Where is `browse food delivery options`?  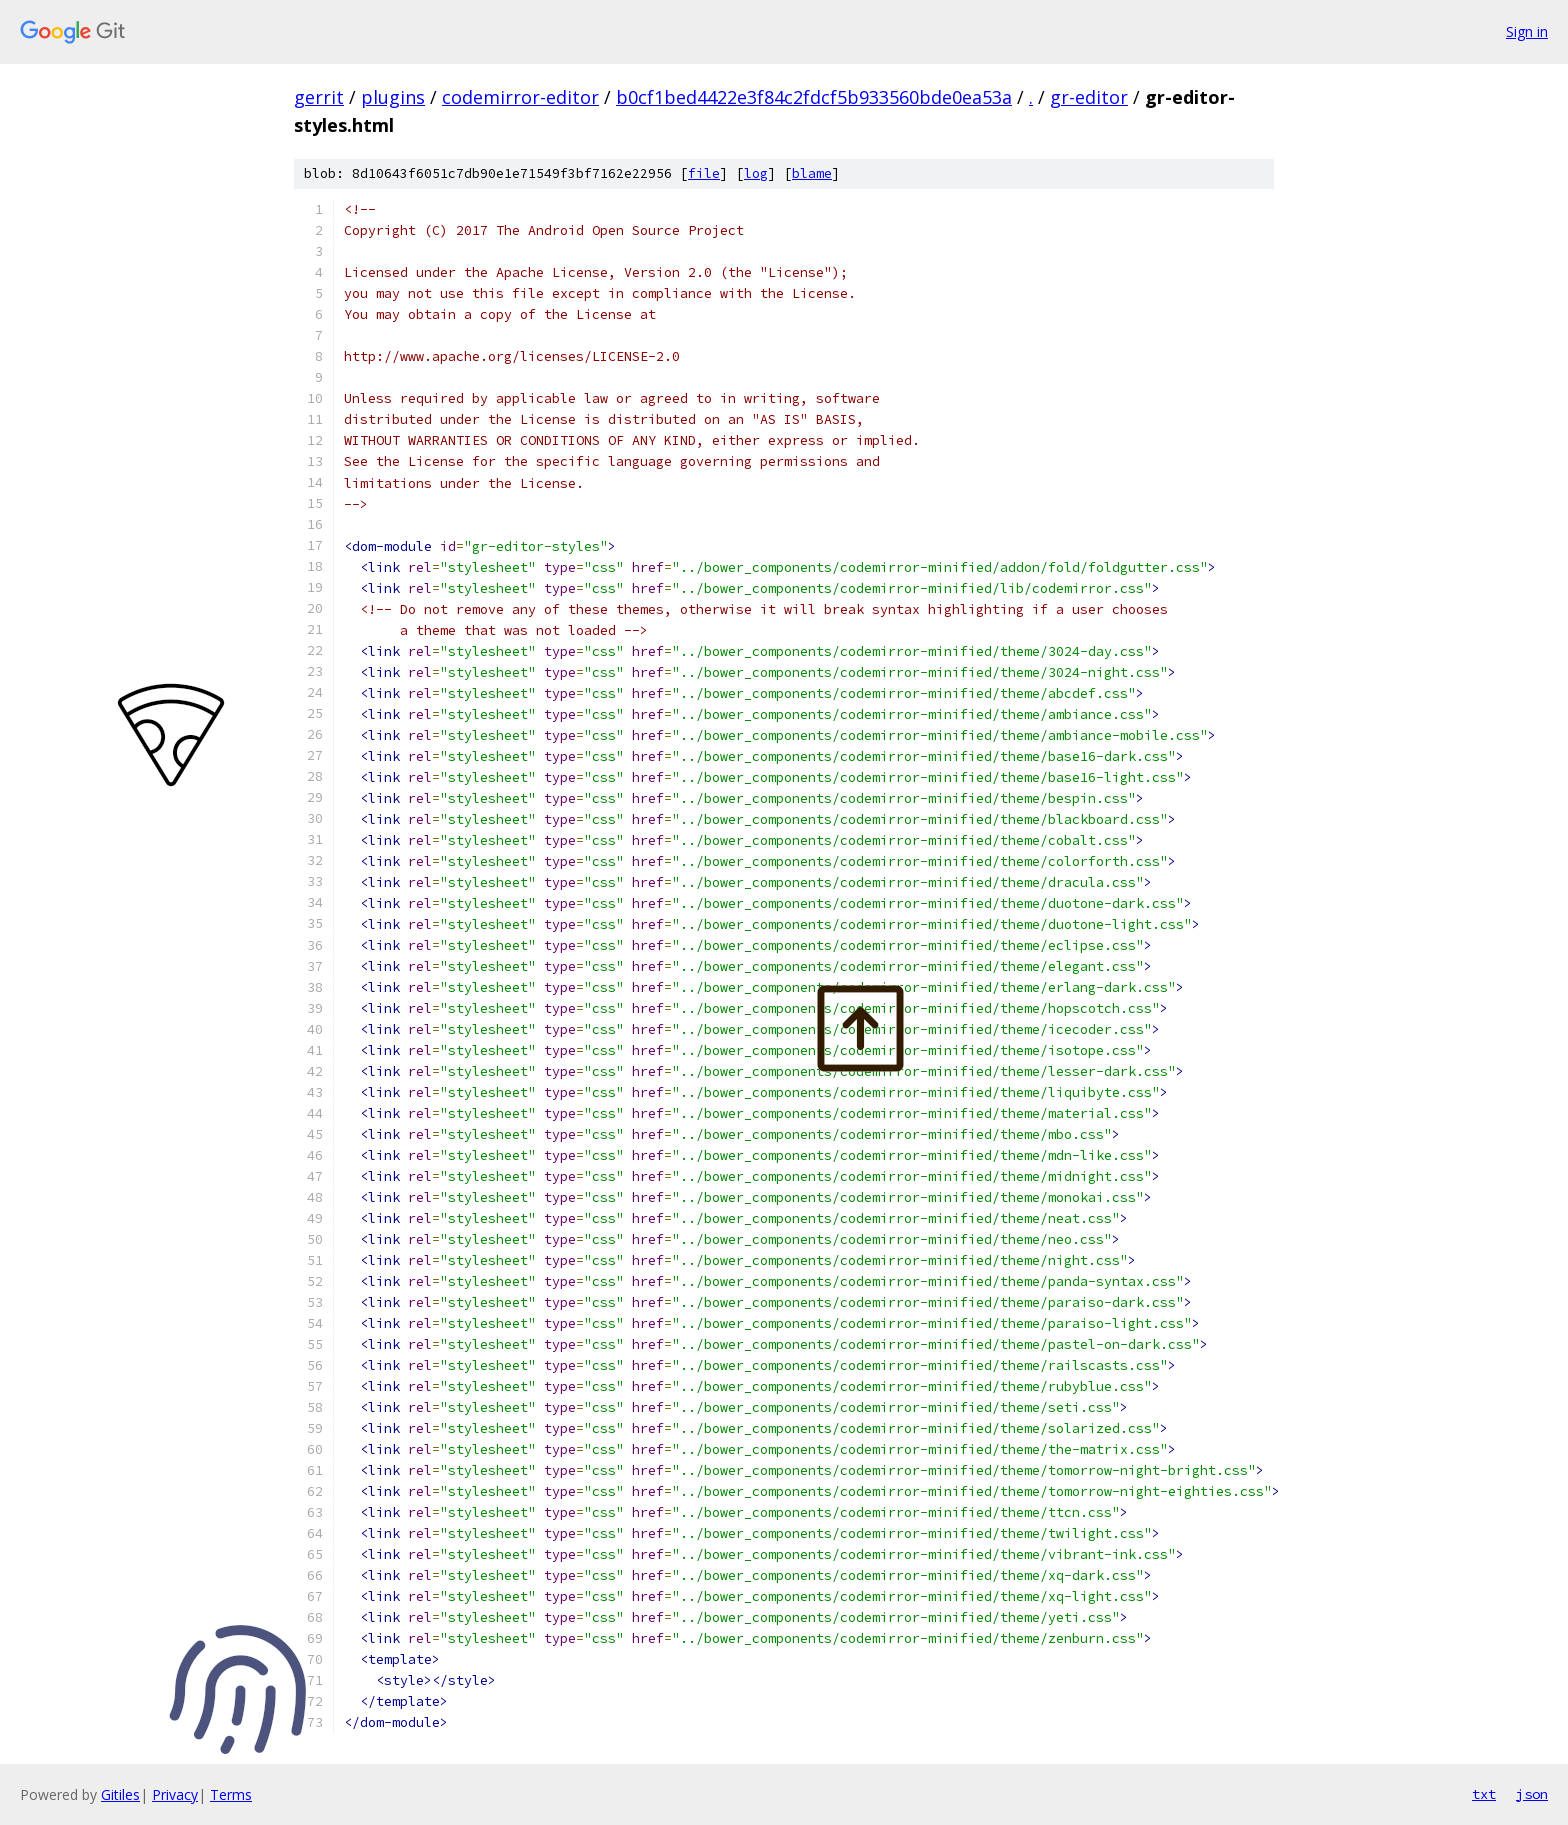
browse food delivery options is located at coordinates (171, 733).